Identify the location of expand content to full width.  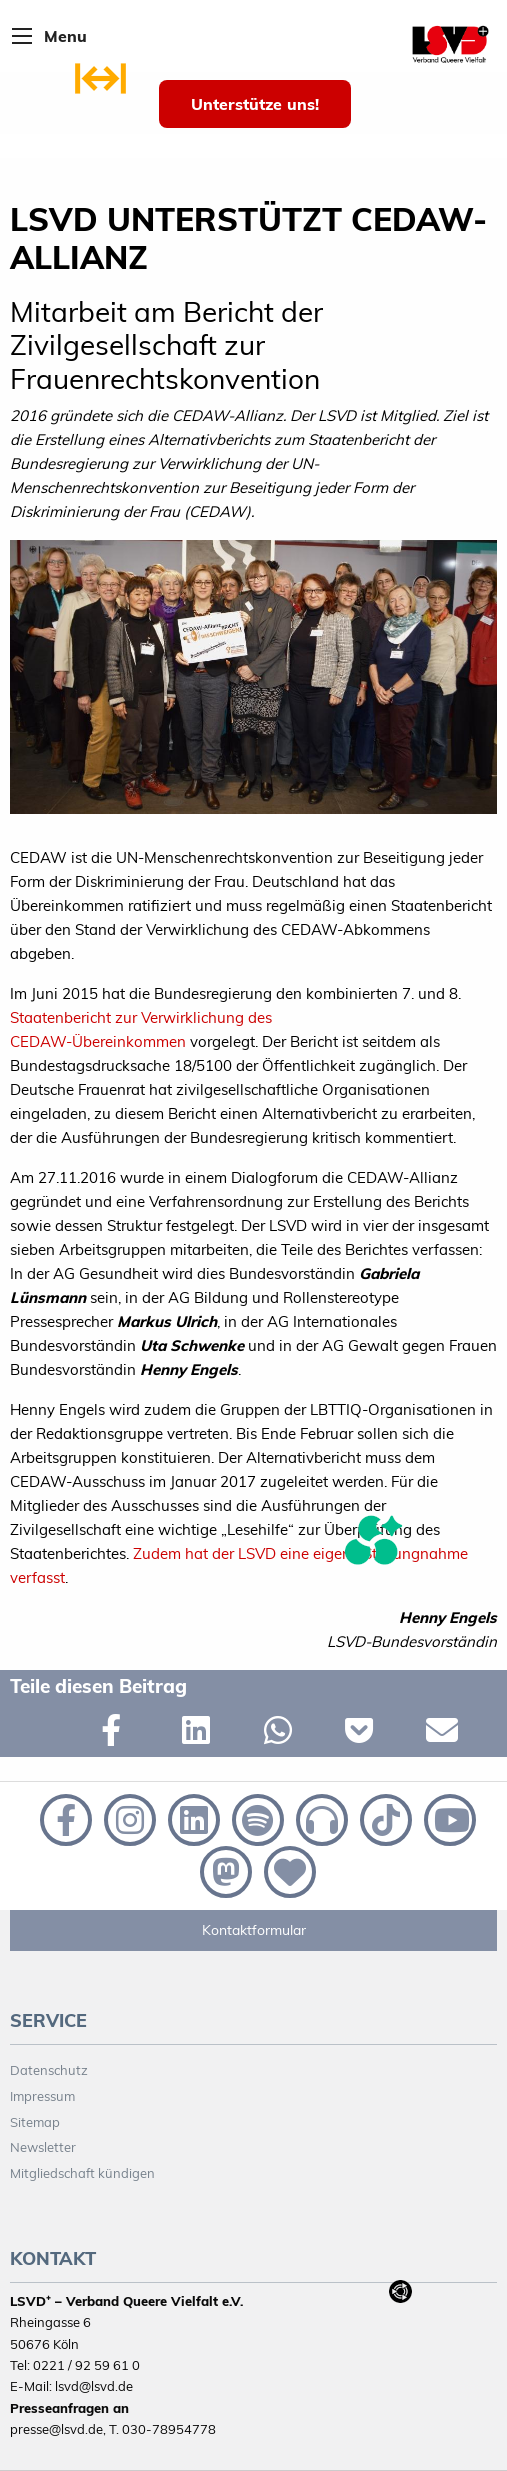
(100, 78).